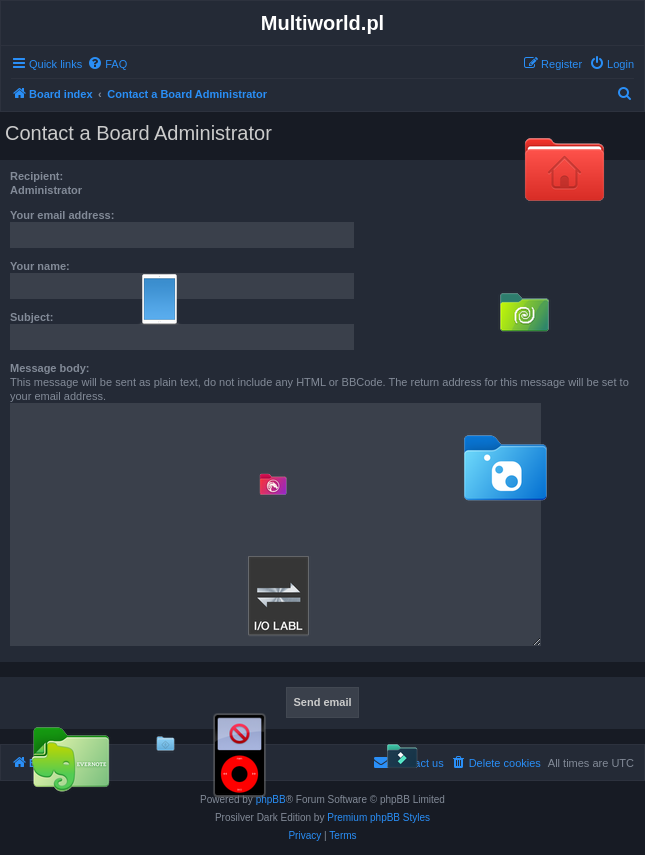 The image size is (645, 855). What do you see at coordinates (165, 743) in the screenshot?
I see `access your public folder` at bounding box center [165, 743].